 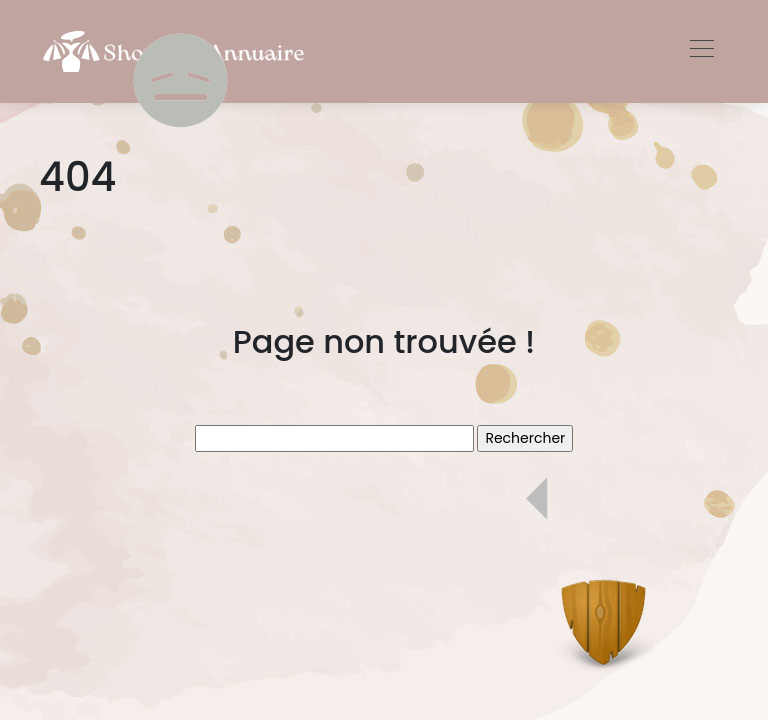 I want to click on indicates user is tired or exhausted, so click(x=180, y=80).